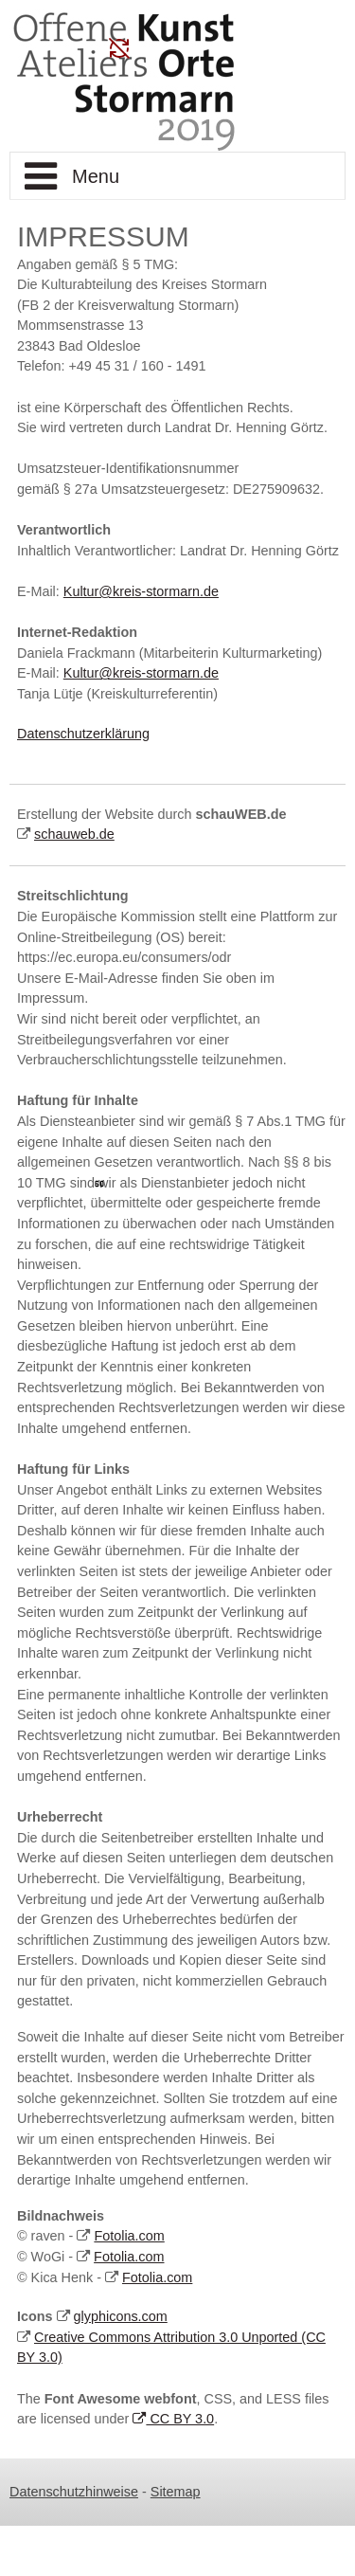  I want to click on auto-refresh disabled, so click(119, 48).